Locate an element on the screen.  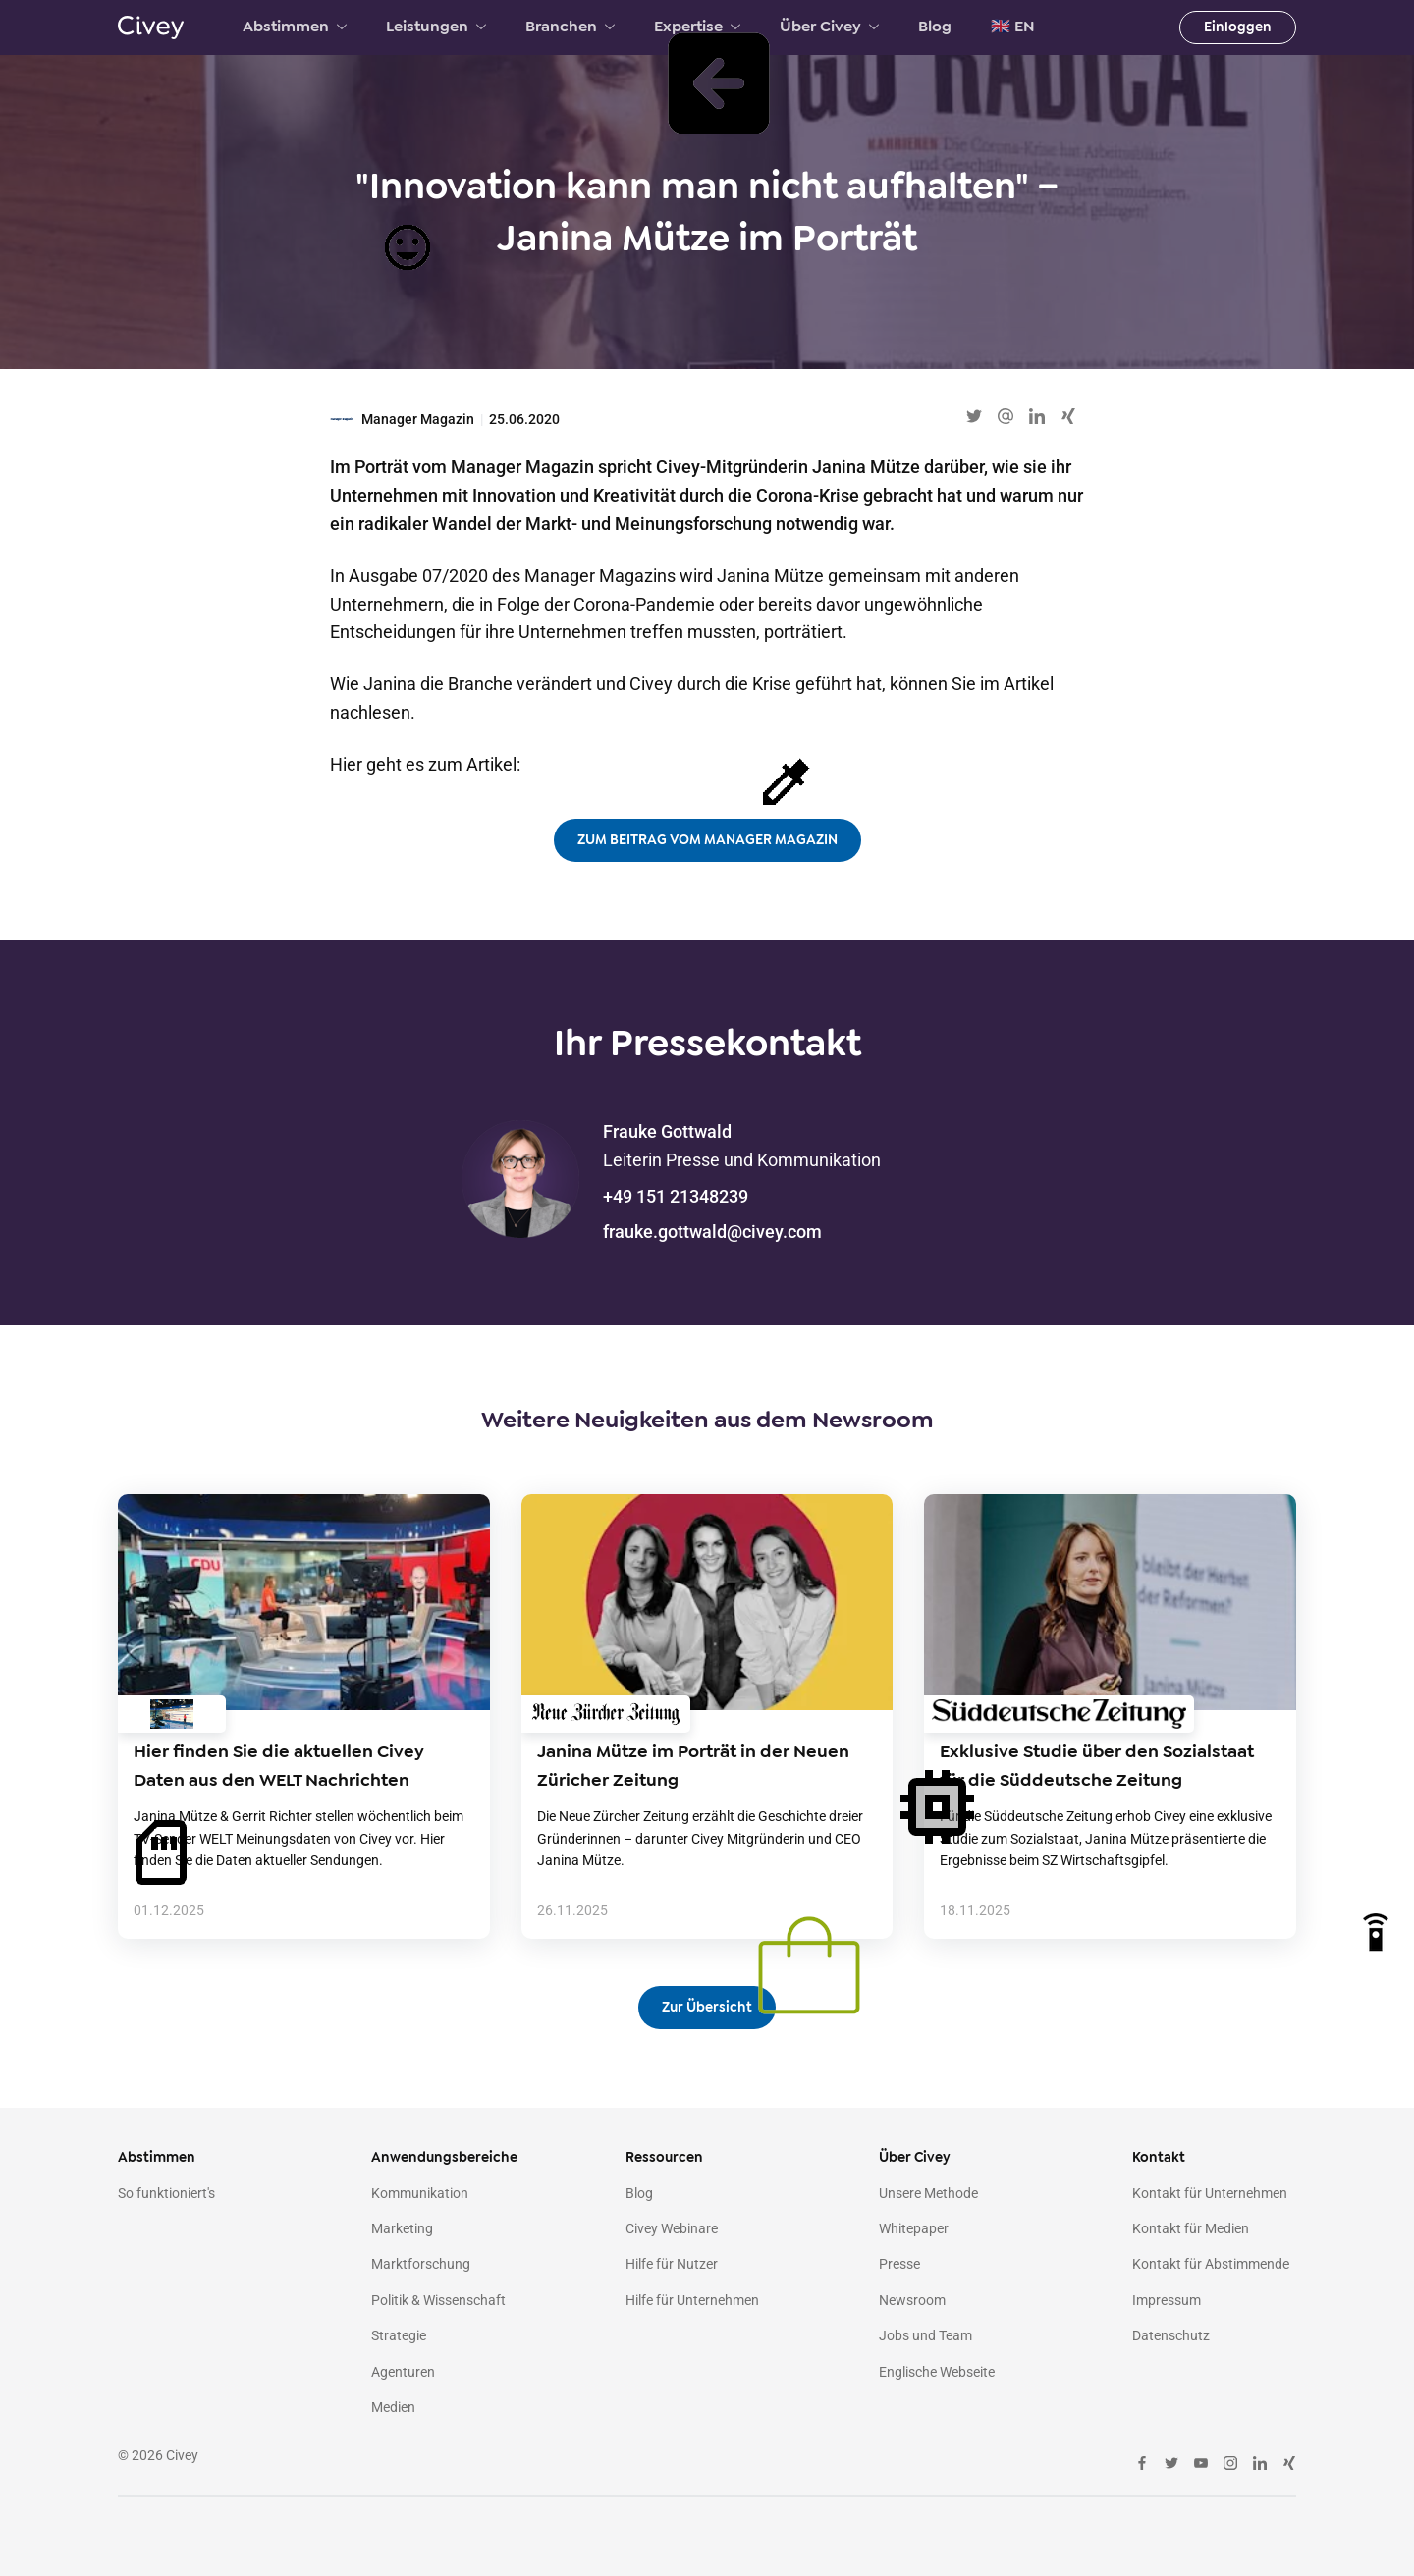
go back to the previous screen is located at coordinates (719, 83).